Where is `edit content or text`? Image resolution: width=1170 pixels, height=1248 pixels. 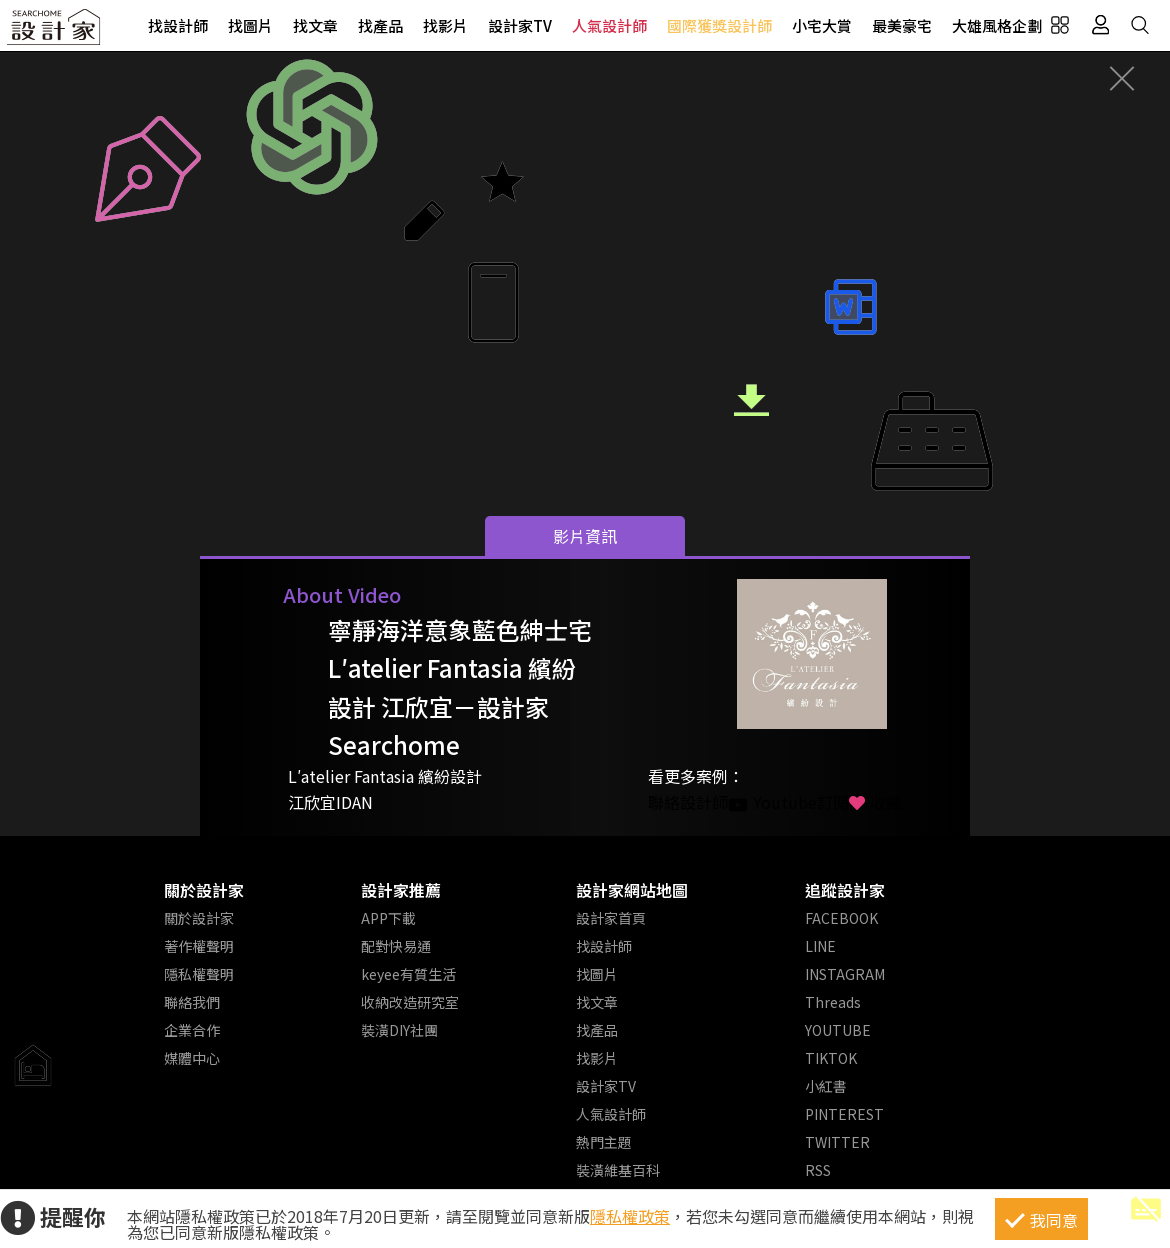
edit content or text is located at coordinates (423, 221).